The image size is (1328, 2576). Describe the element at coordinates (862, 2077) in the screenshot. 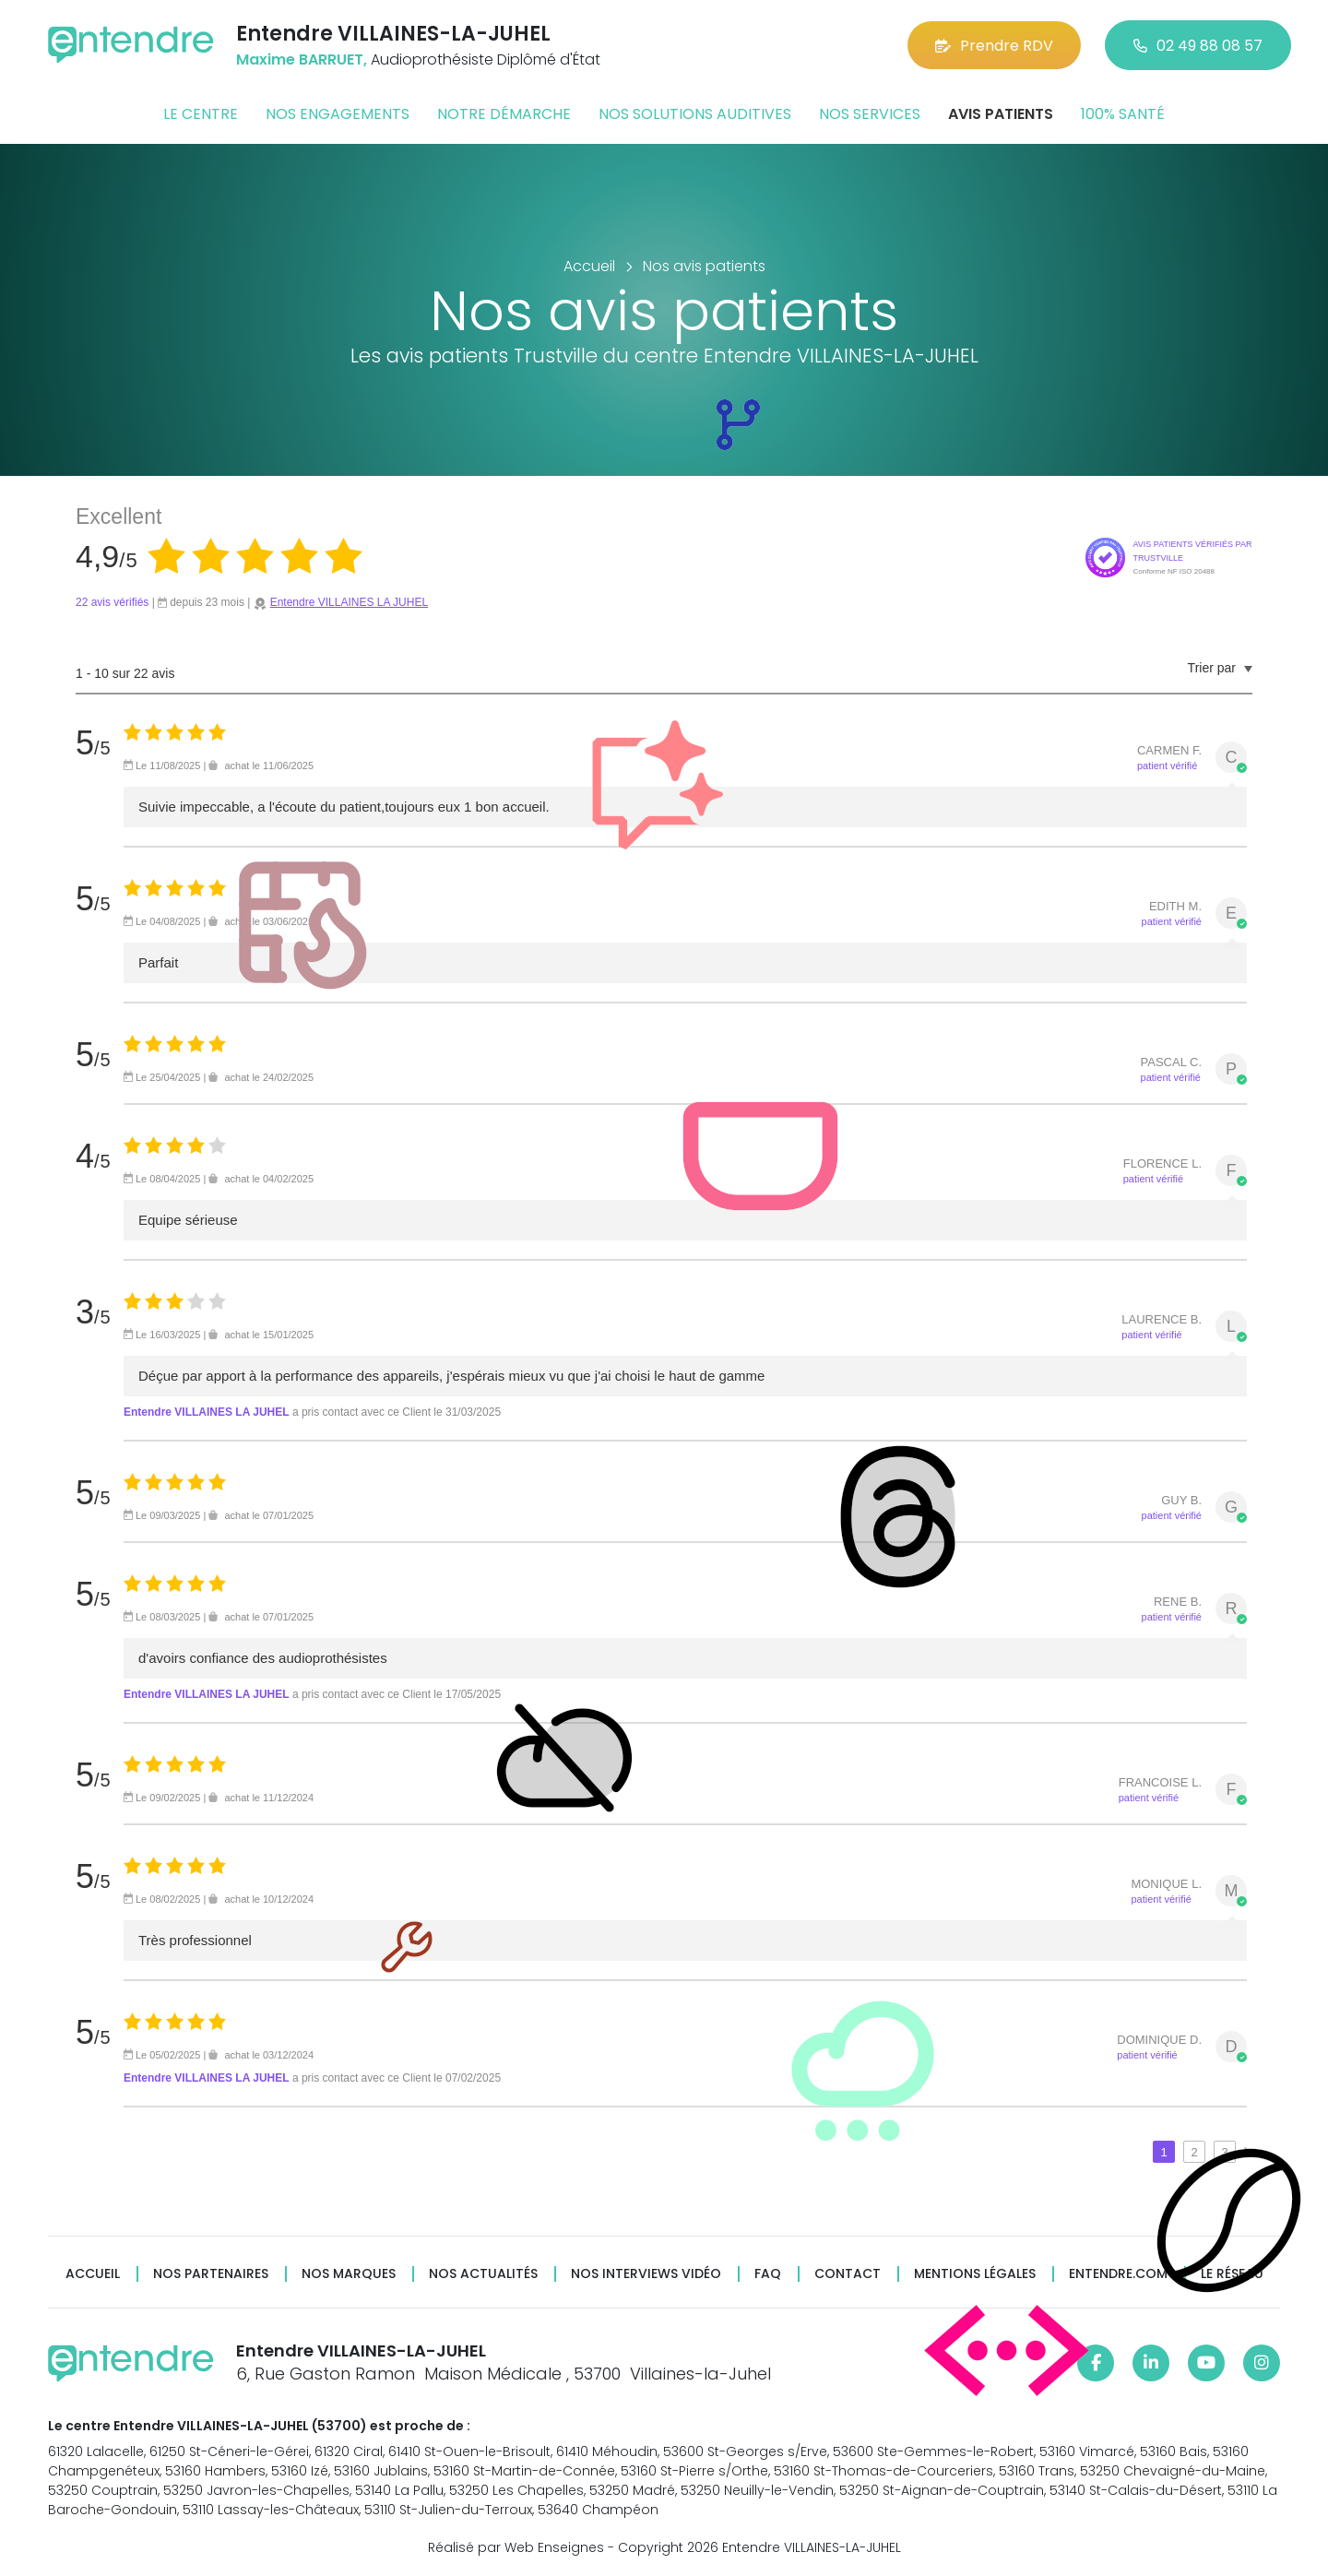

I see `indicates snowy weather conditions` at that location.